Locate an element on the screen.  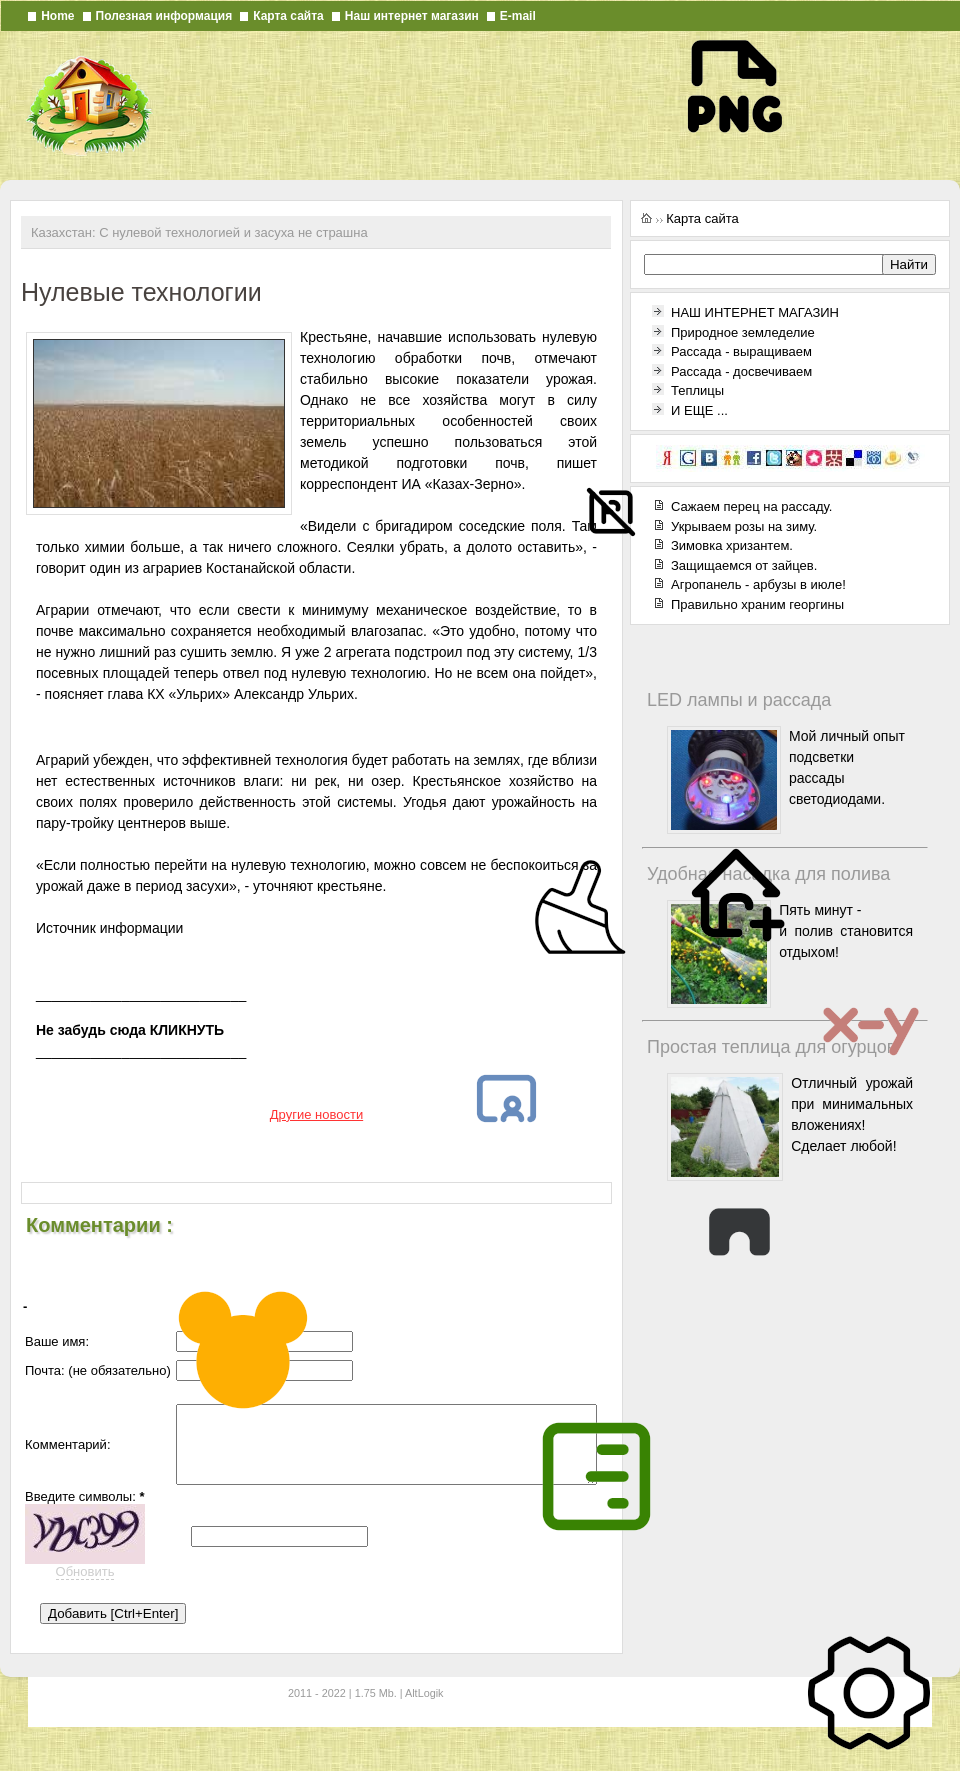
access disney content or services is located at coordinates (243, 1350).